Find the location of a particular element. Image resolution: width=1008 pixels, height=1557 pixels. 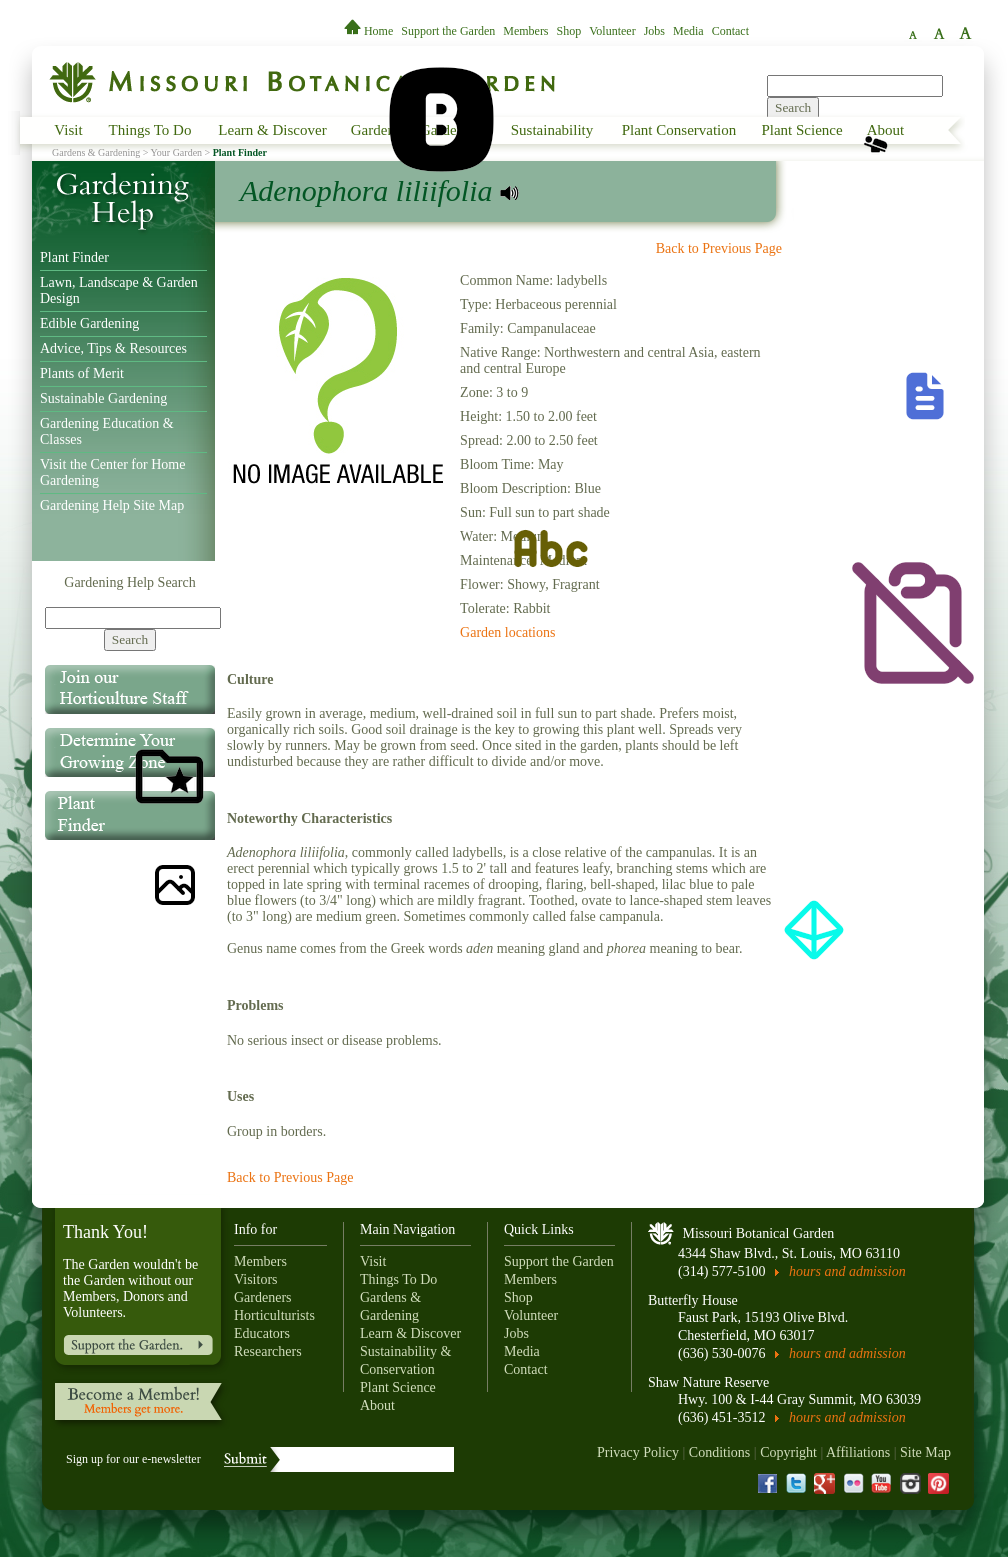

clipboard access disabled is located at coordinates (913, 623).